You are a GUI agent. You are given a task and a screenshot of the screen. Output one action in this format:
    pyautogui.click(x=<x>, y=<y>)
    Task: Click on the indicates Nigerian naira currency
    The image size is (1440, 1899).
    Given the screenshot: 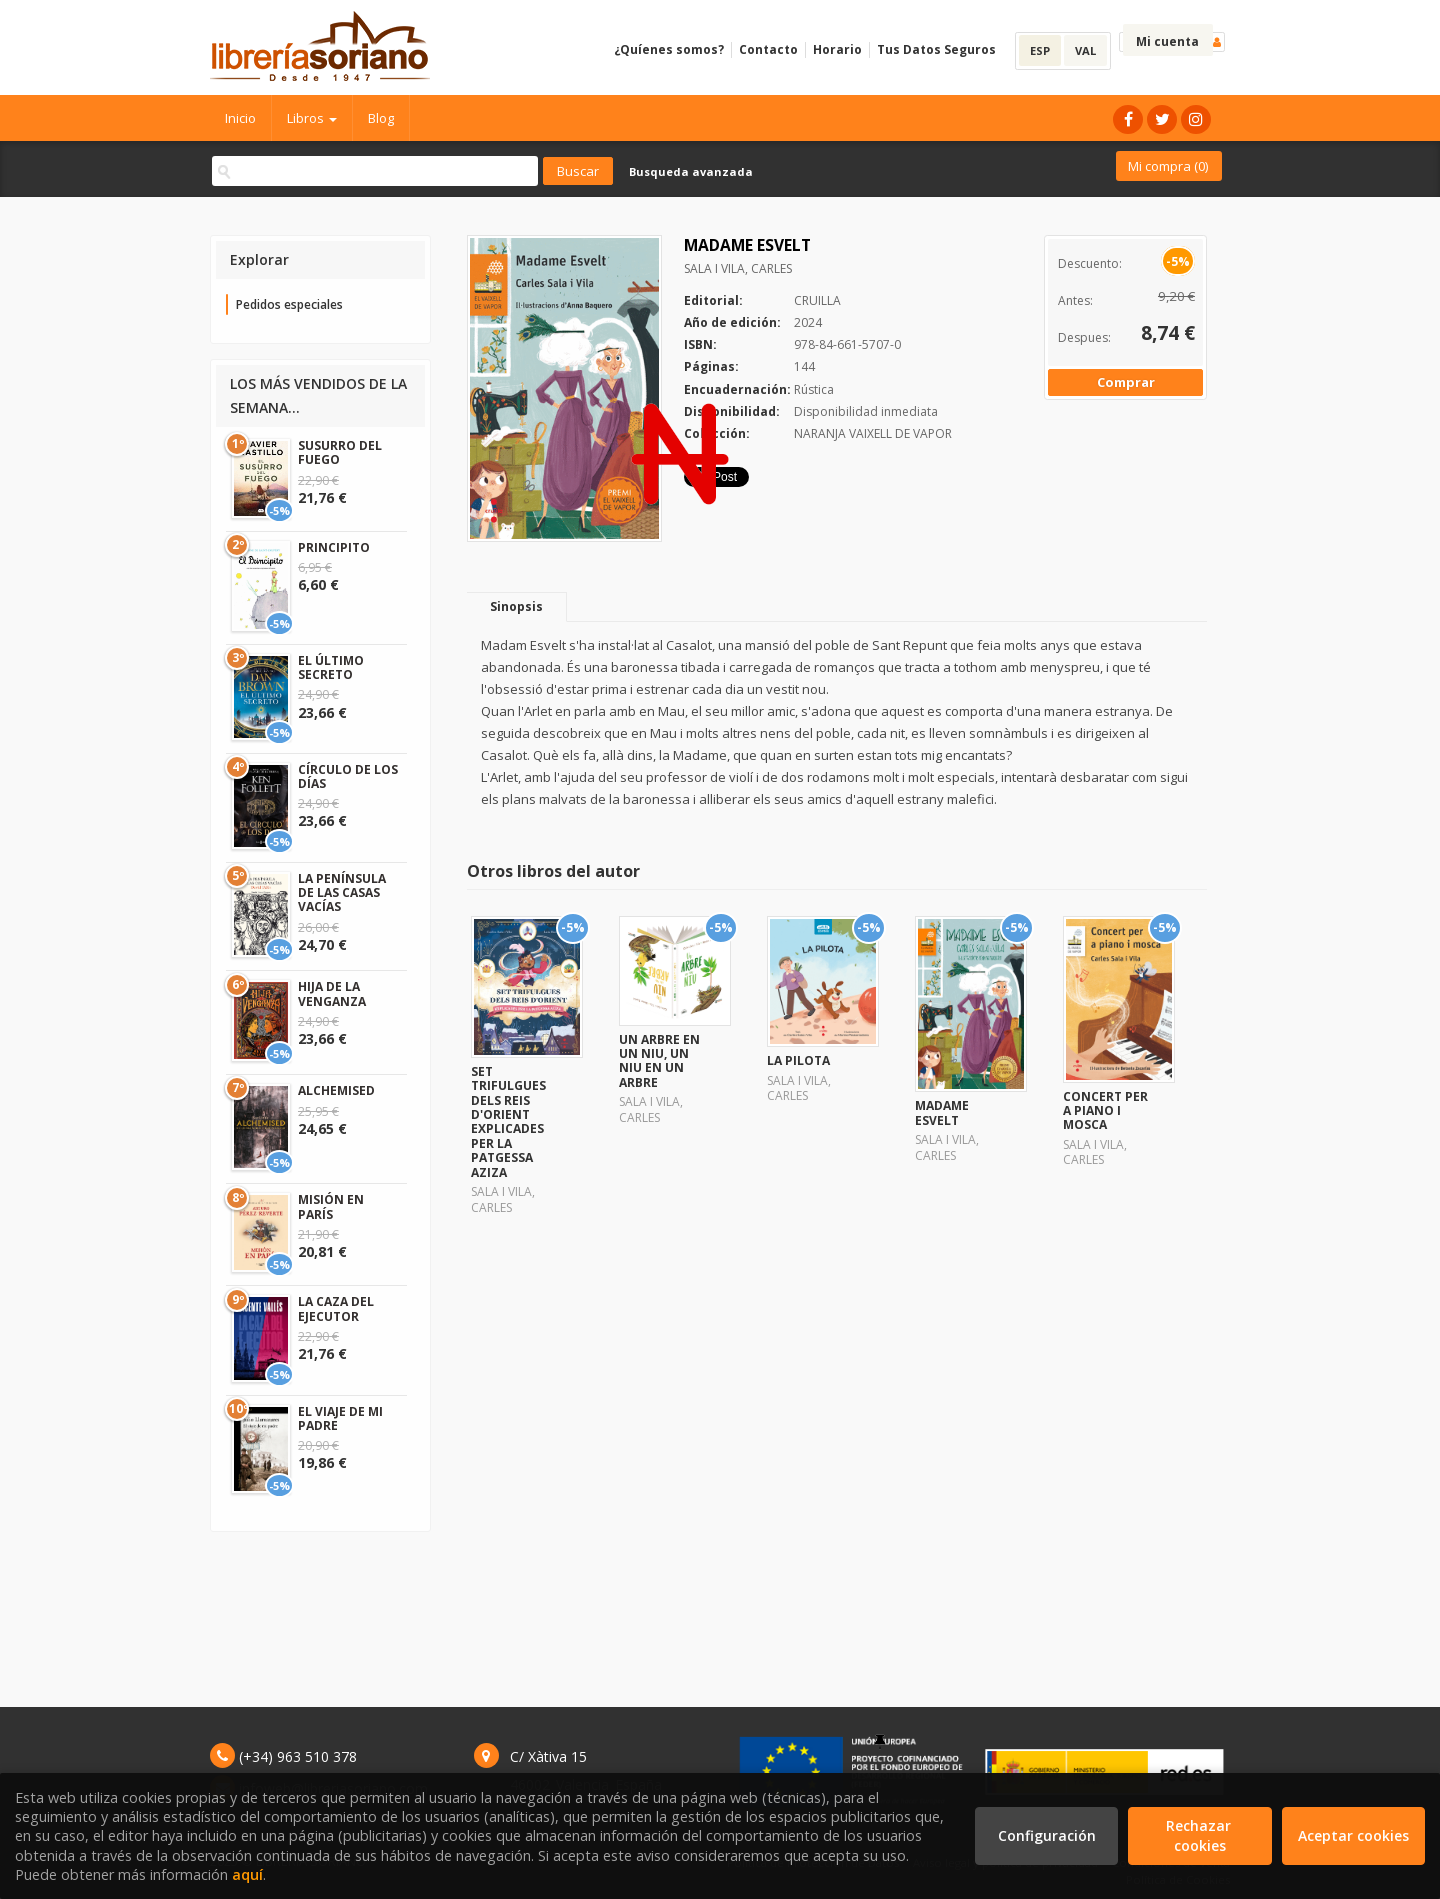 What is the action you would take?
    pyautogui.click(x=680, y=454)
    